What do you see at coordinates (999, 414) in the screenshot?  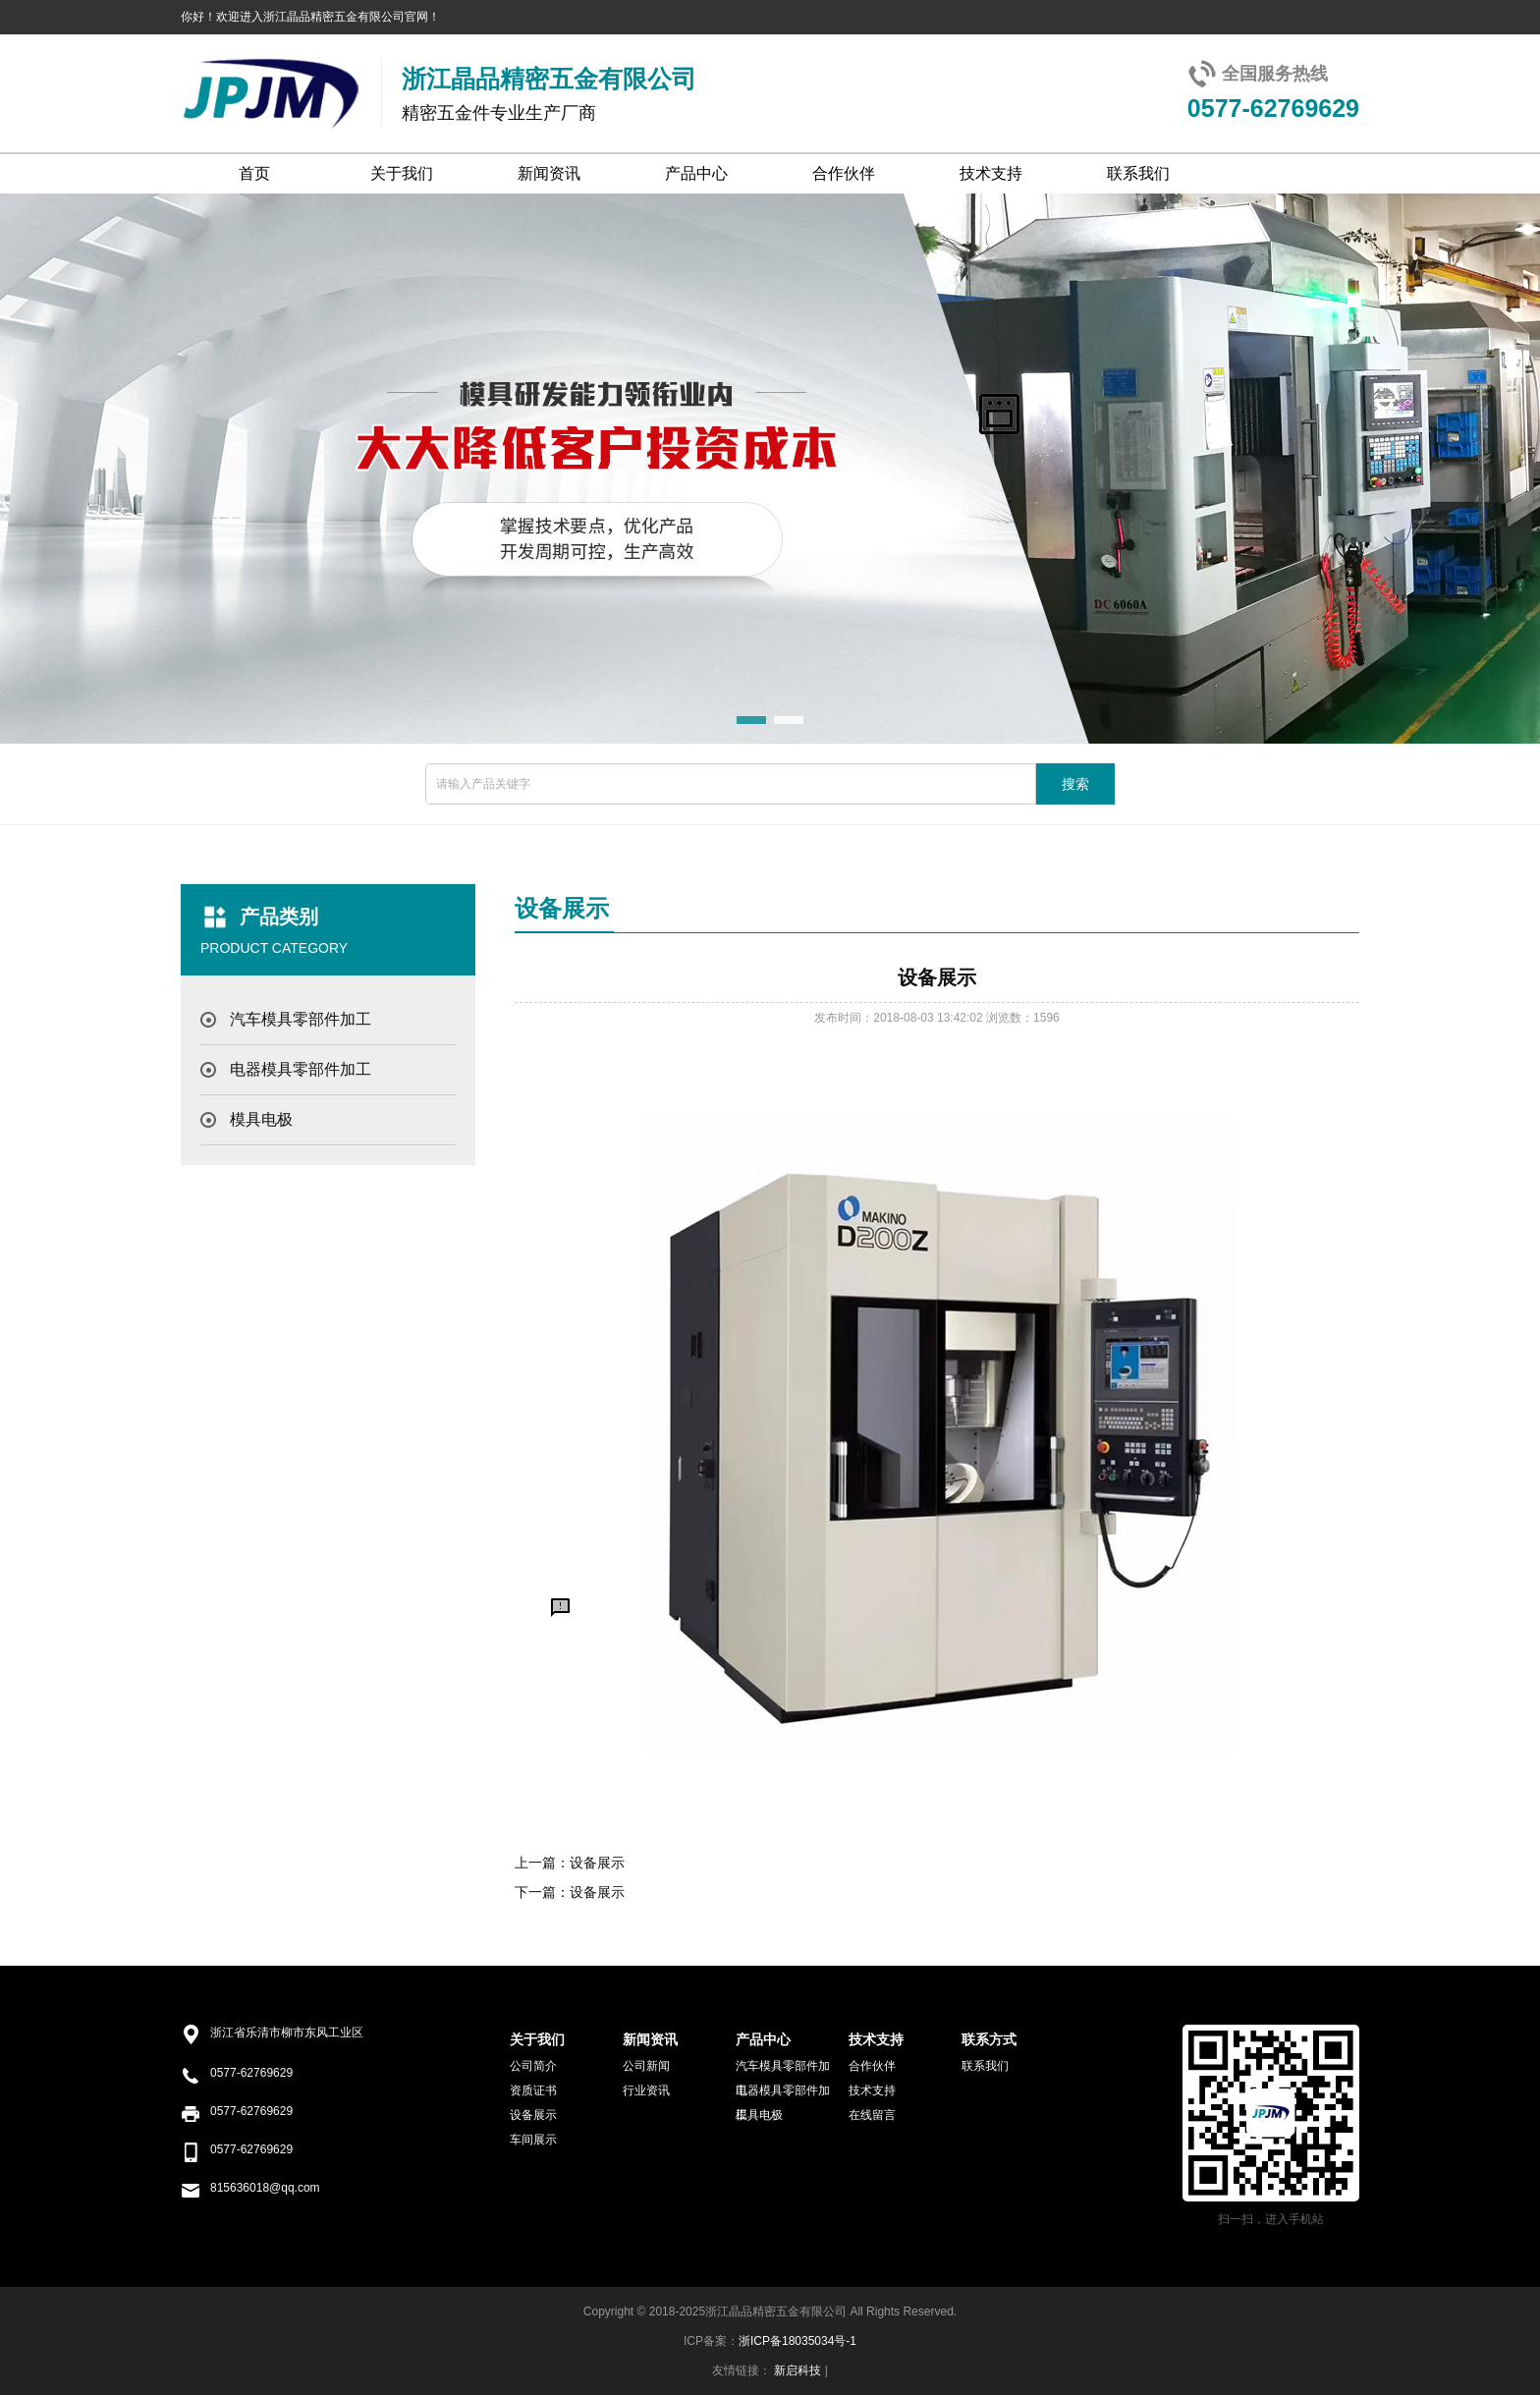 I see `access oven controls in a smart home app` at bounding box center [999, 414].